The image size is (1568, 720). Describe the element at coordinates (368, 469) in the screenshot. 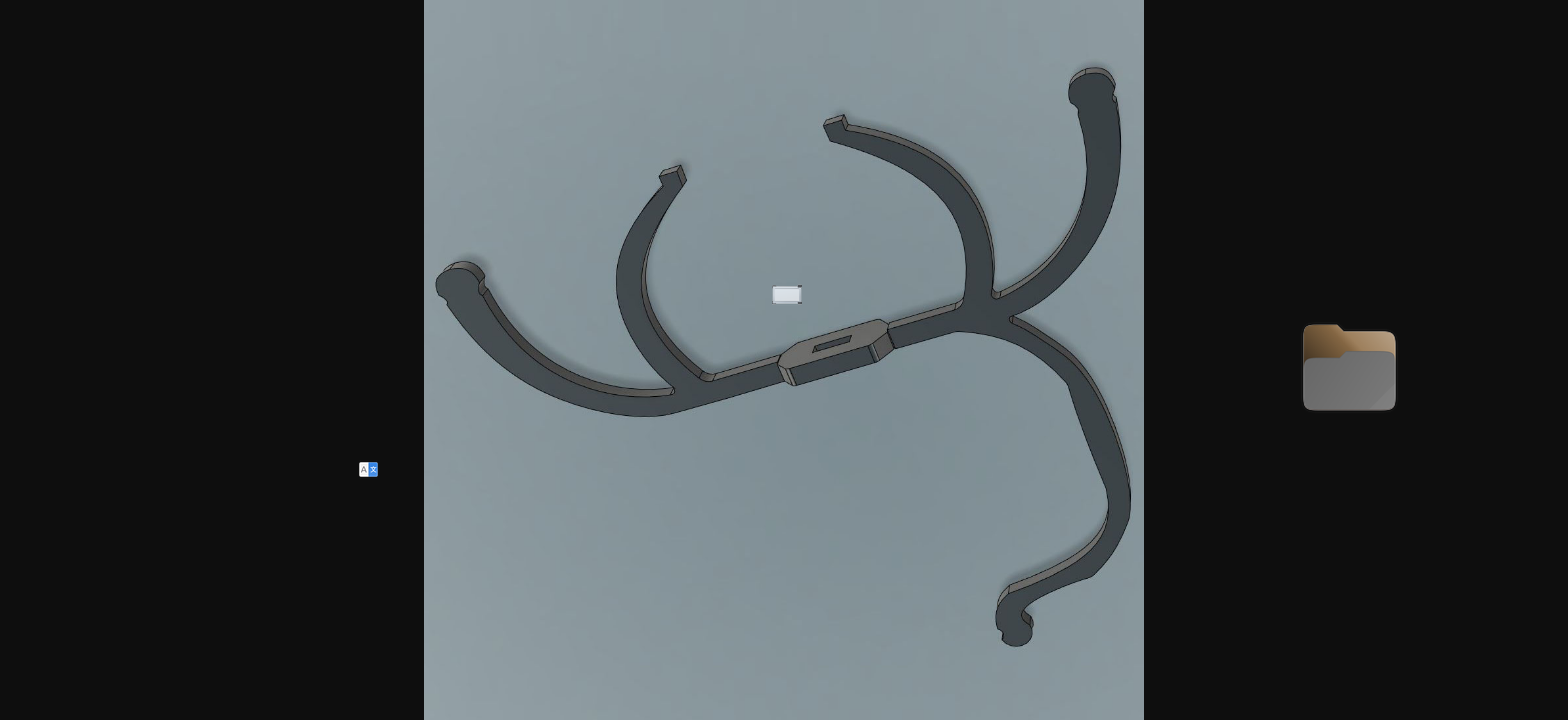

I see `access language and translation settings` at that location.